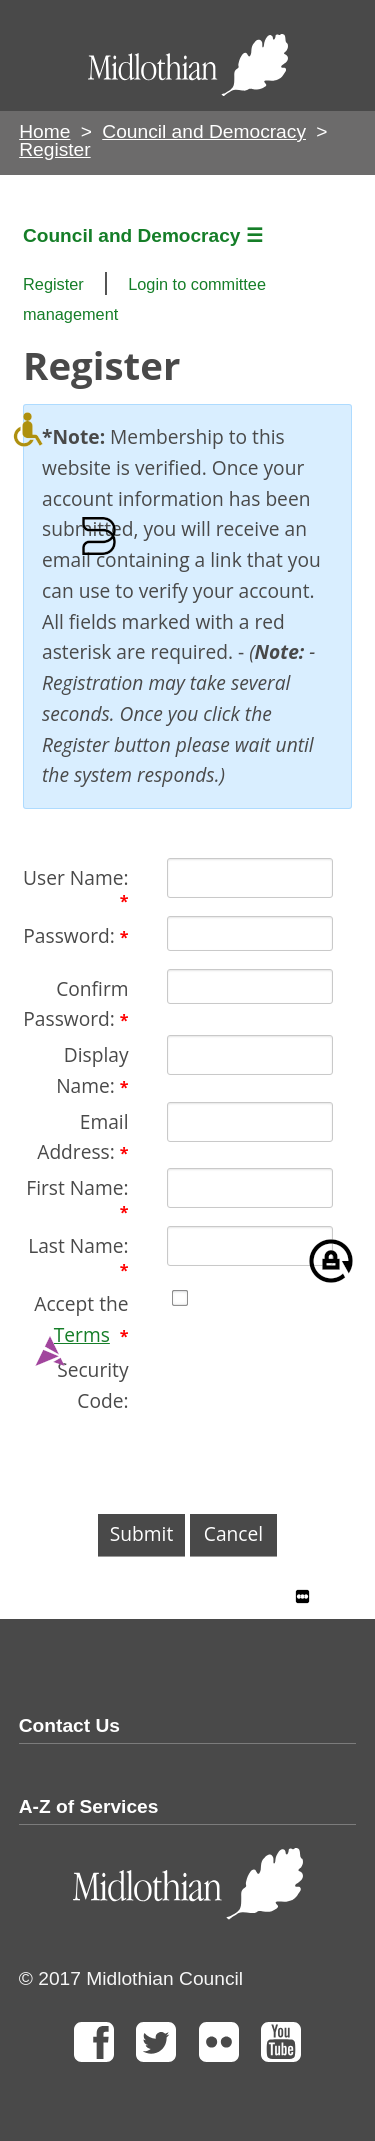 The image size is (375, 2141). What do you see at coordinates (331, 1261) in the screenshot?
I see `screen rotation is locked` at bounding box center [331, 1261].